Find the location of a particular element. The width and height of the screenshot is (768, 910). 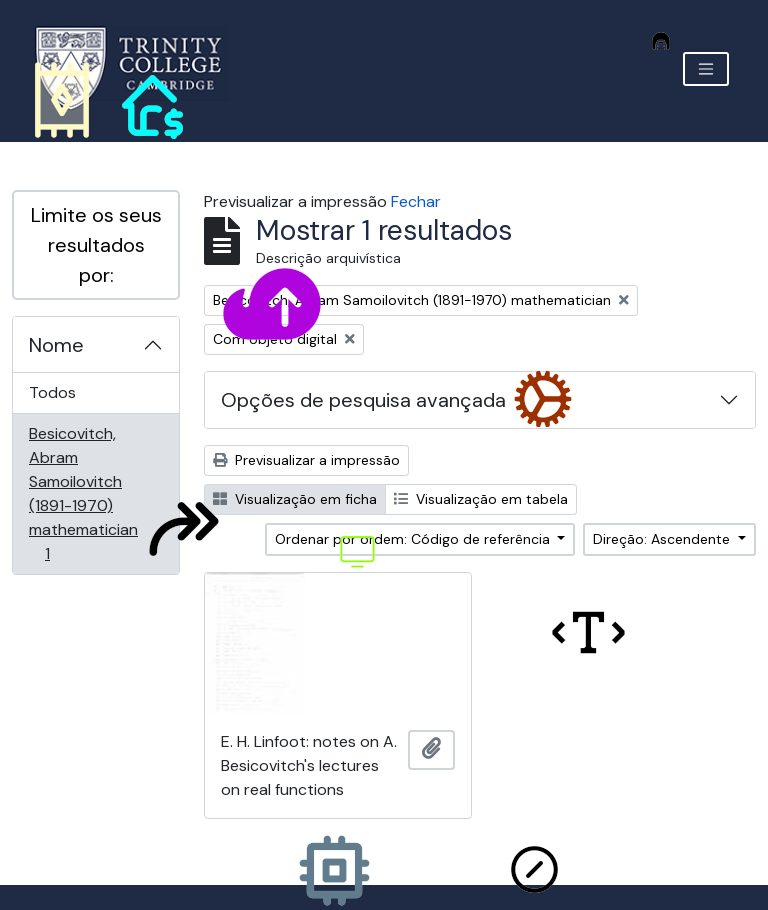

view system performance or processor usage is located at coordinates (334, 870).